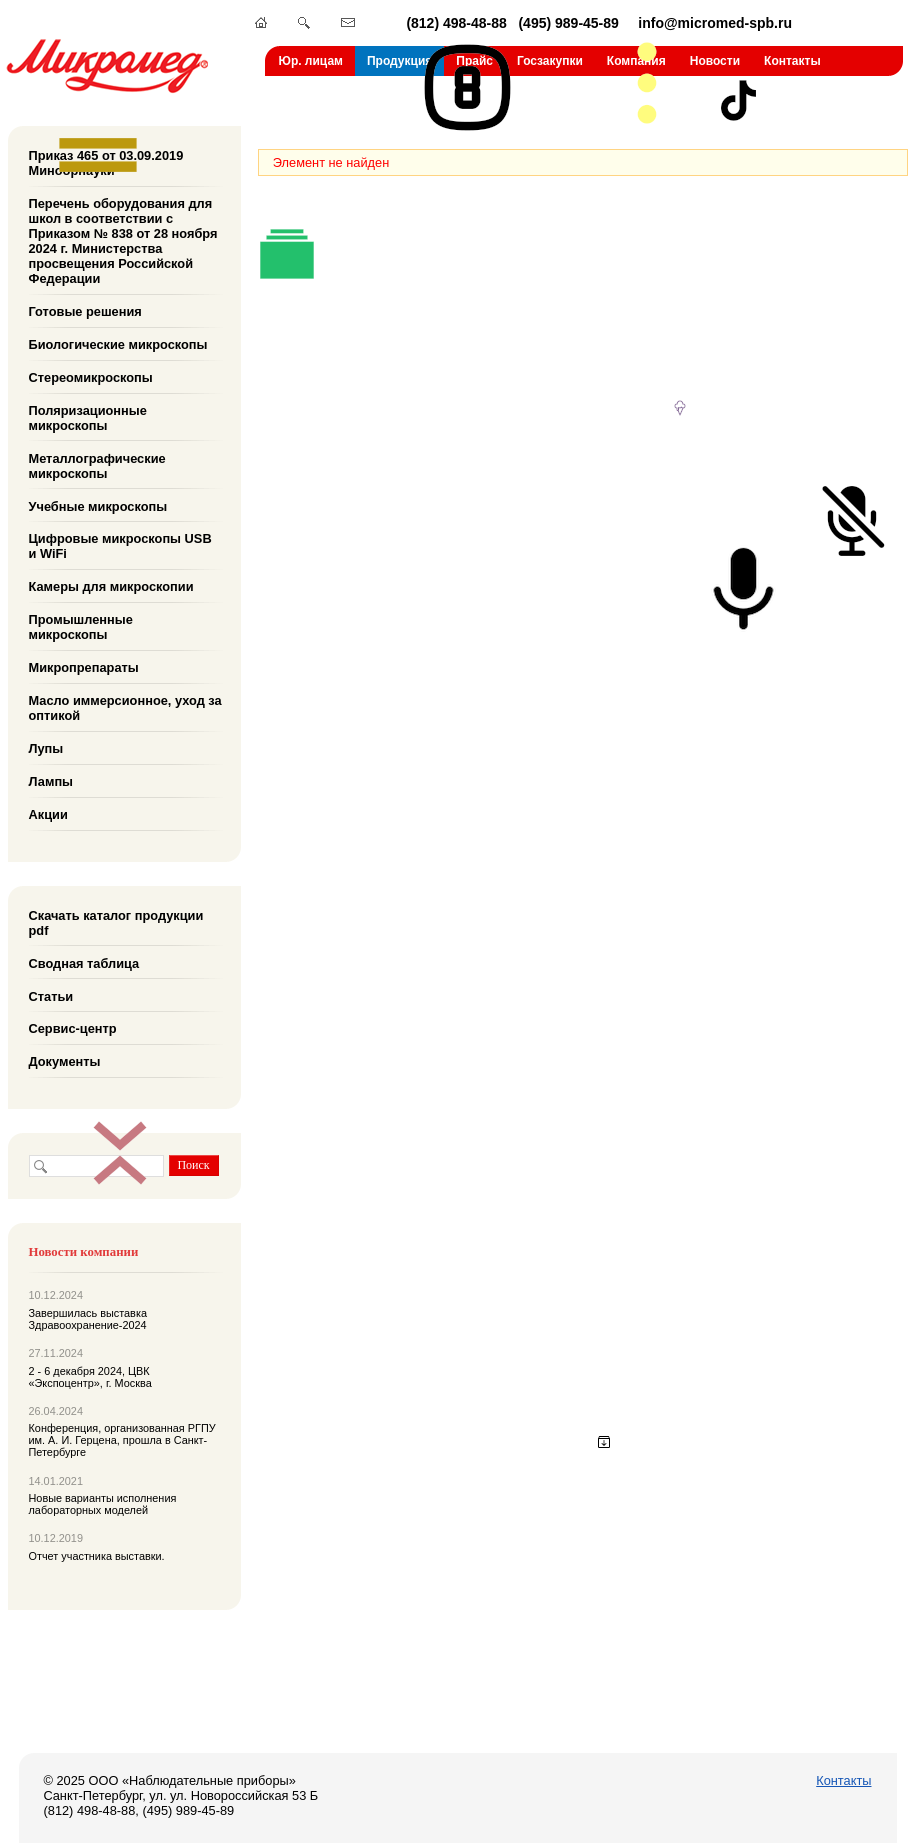  What do you see at coordinates (647, 83) in the screenshot?
I see `open more options menu` at bounding box center [647, 83].